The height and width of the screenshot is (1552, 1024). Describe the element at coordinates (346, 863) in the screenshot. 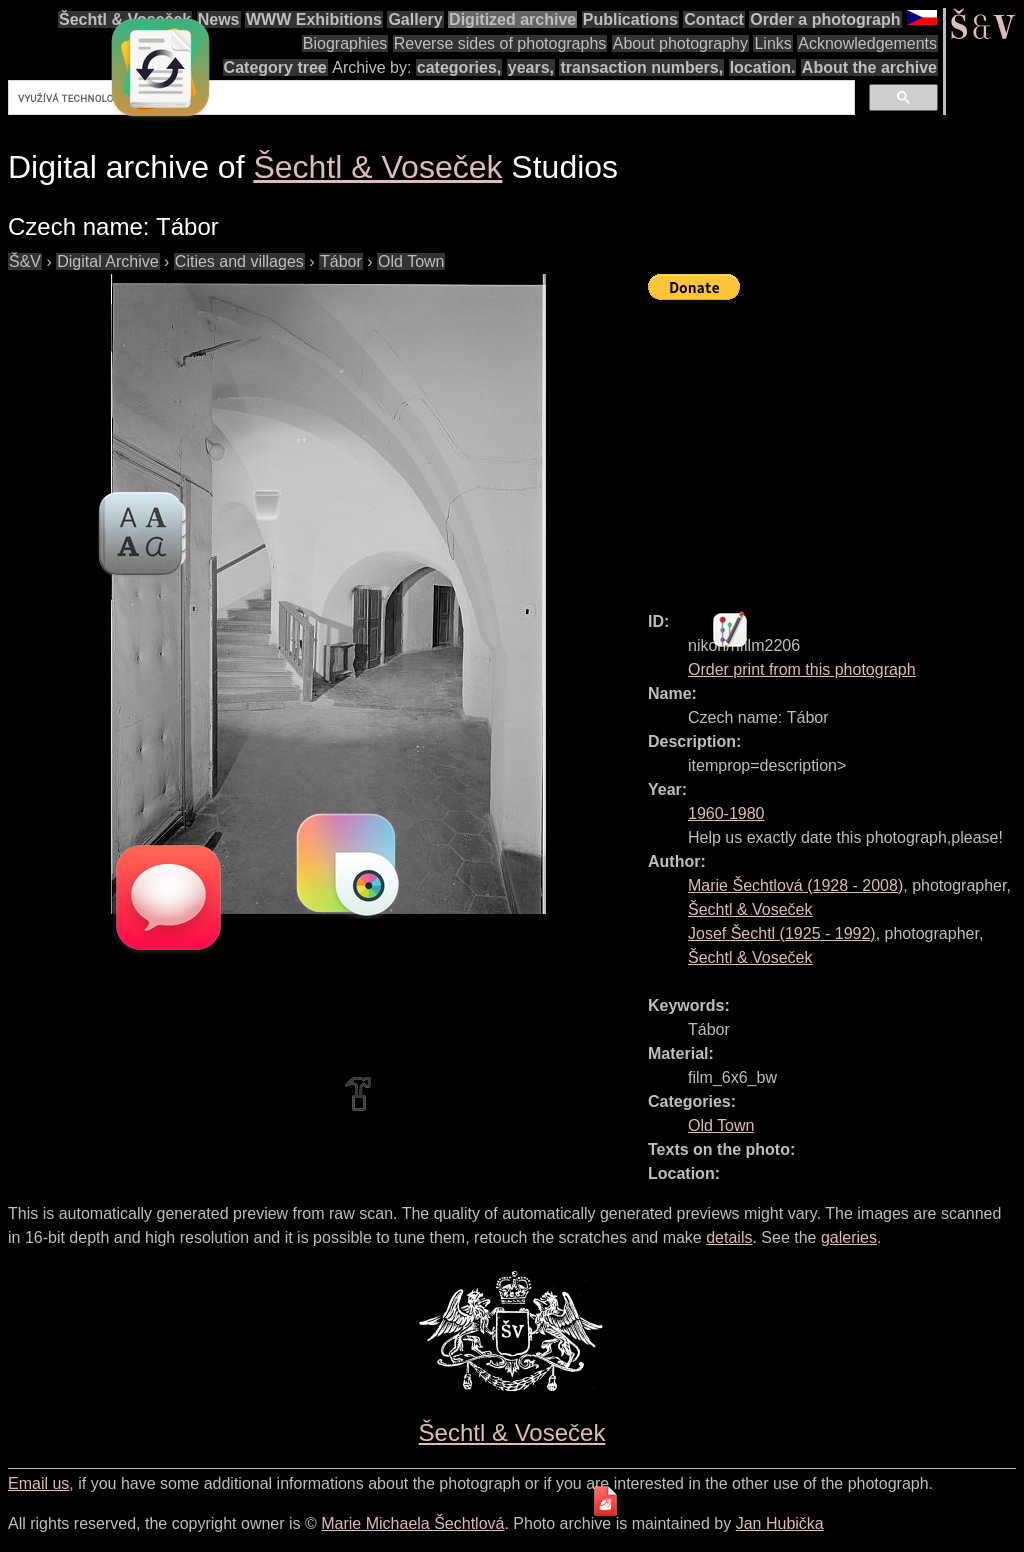

I see `open colorgrab color picker app` at that location.